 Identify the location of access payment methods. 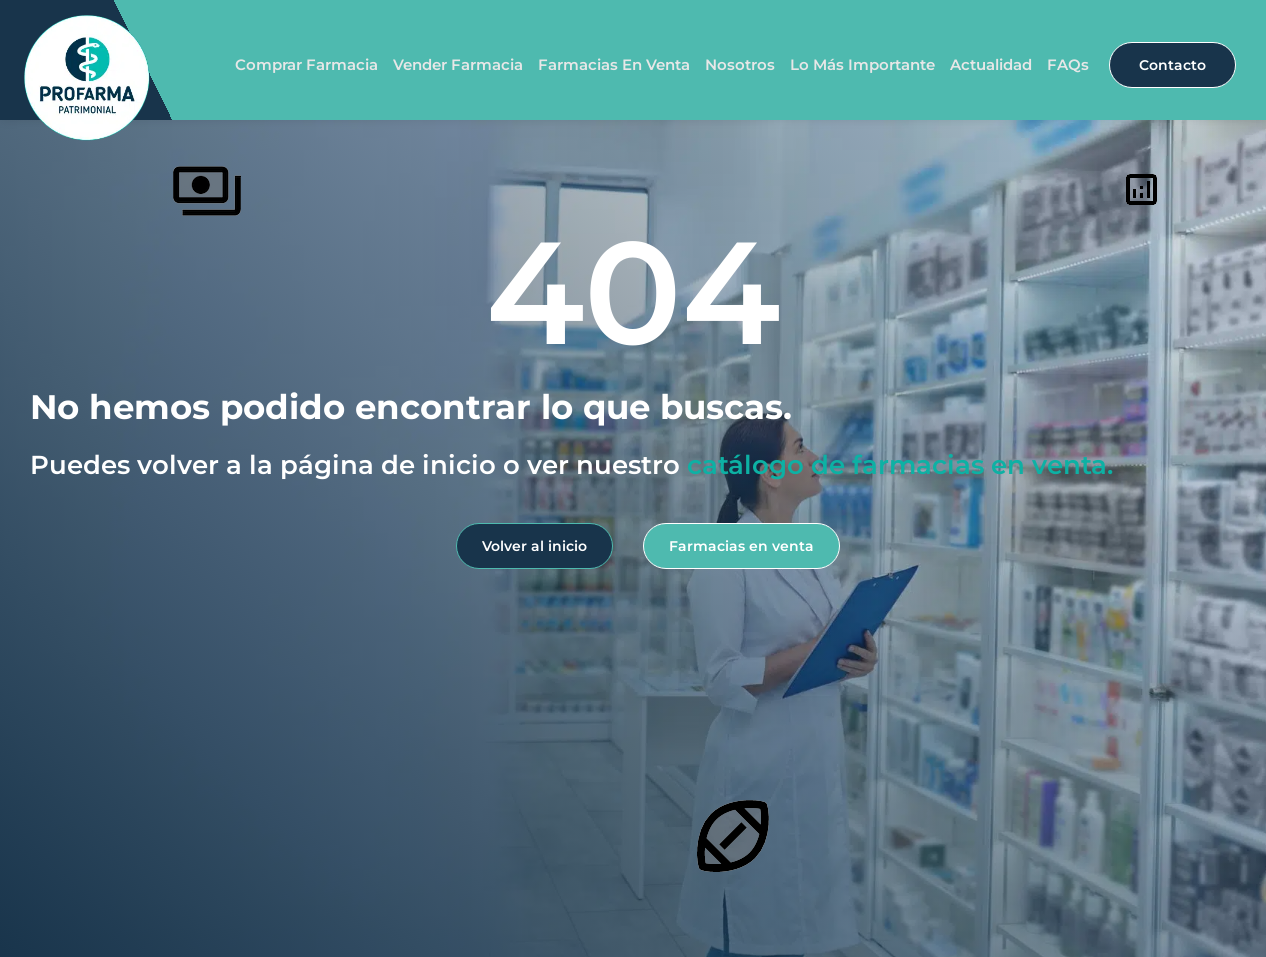
(207, 191).